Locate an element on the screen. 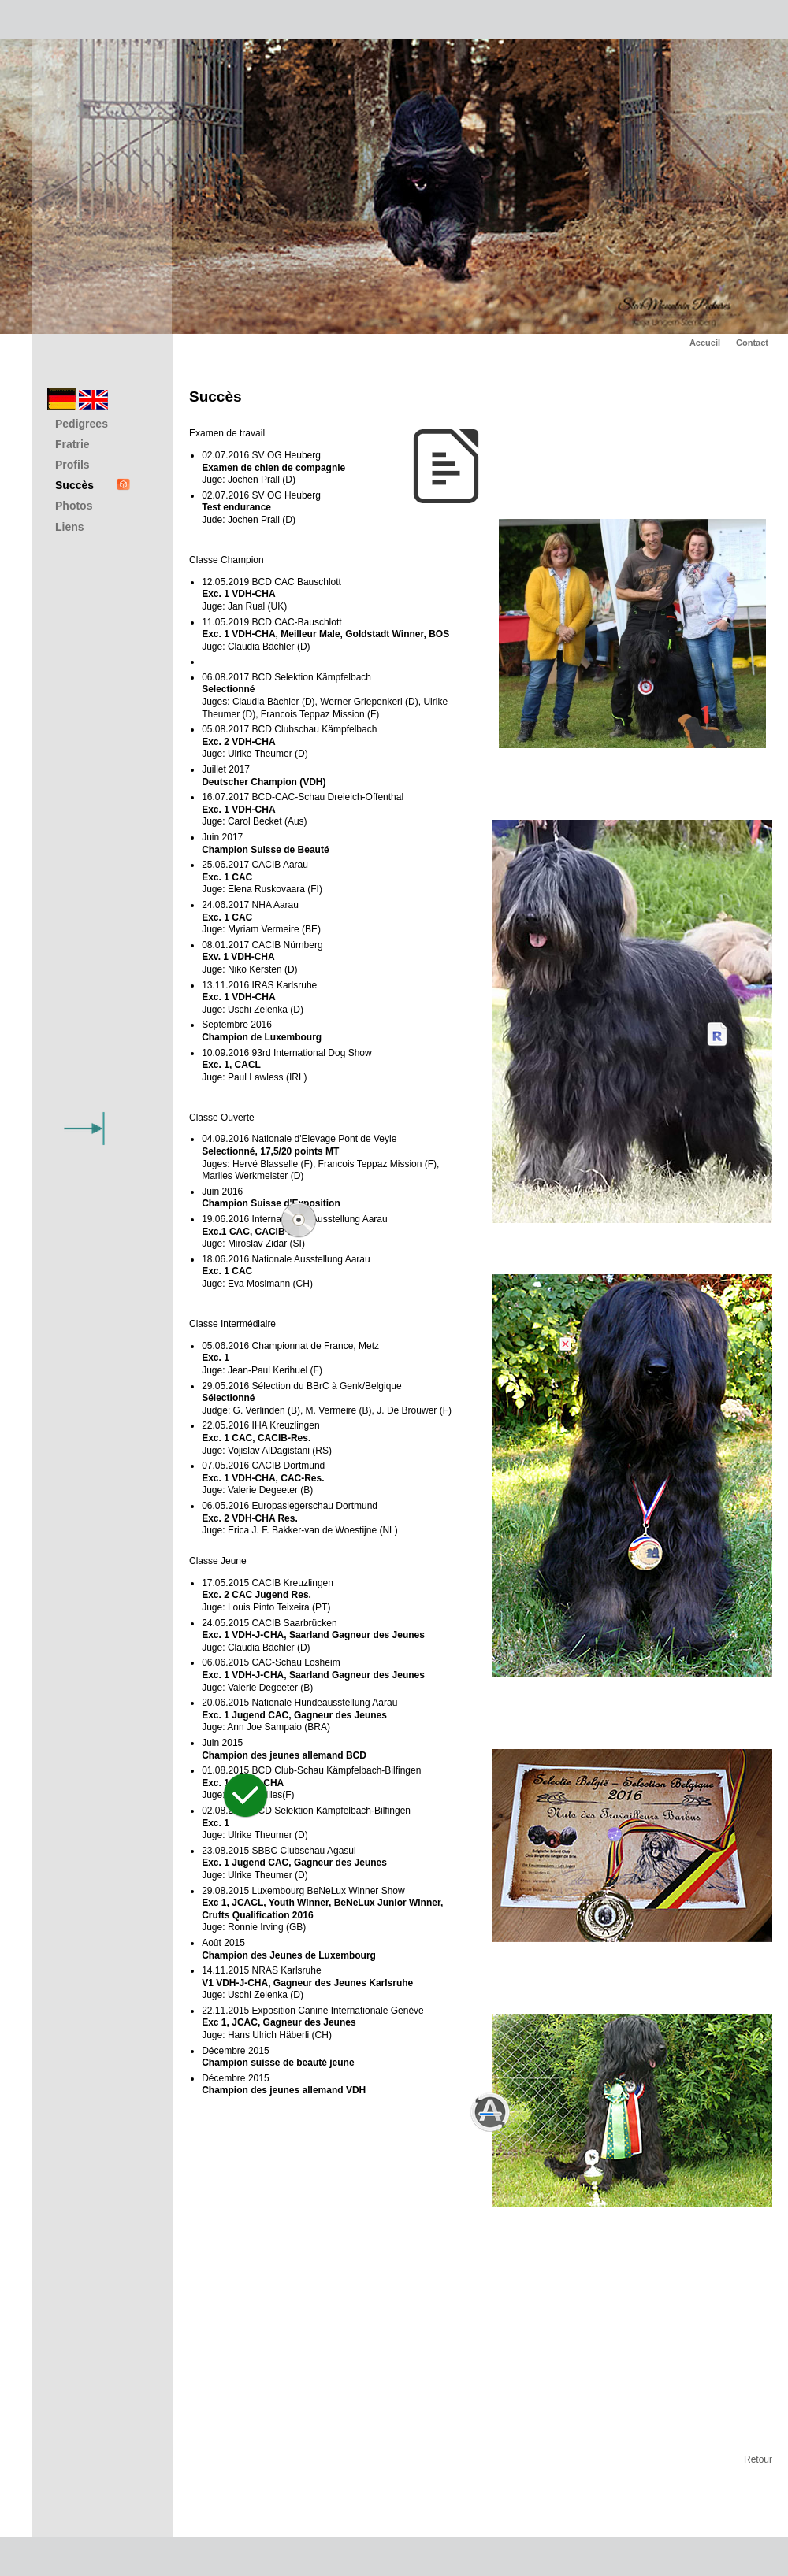 The image size is (788, 2576). access network workgroup or shared resources is located at coordinates (615, 1834).